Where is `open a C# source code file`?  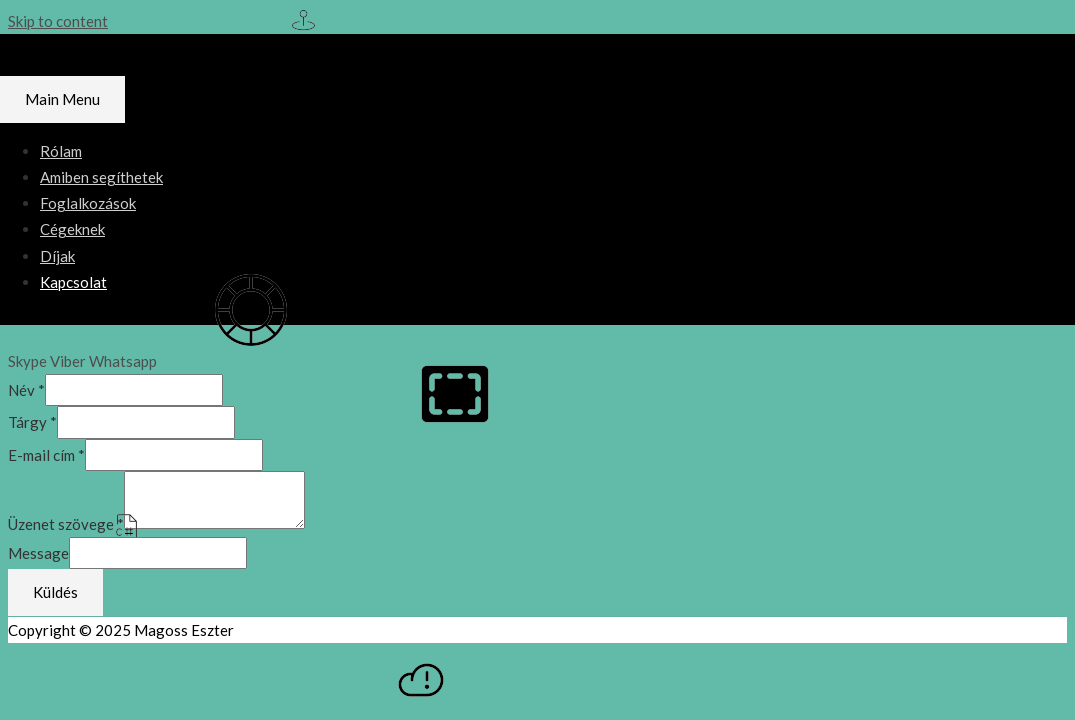
open a C# source code file is located at coordinates (127, 526).